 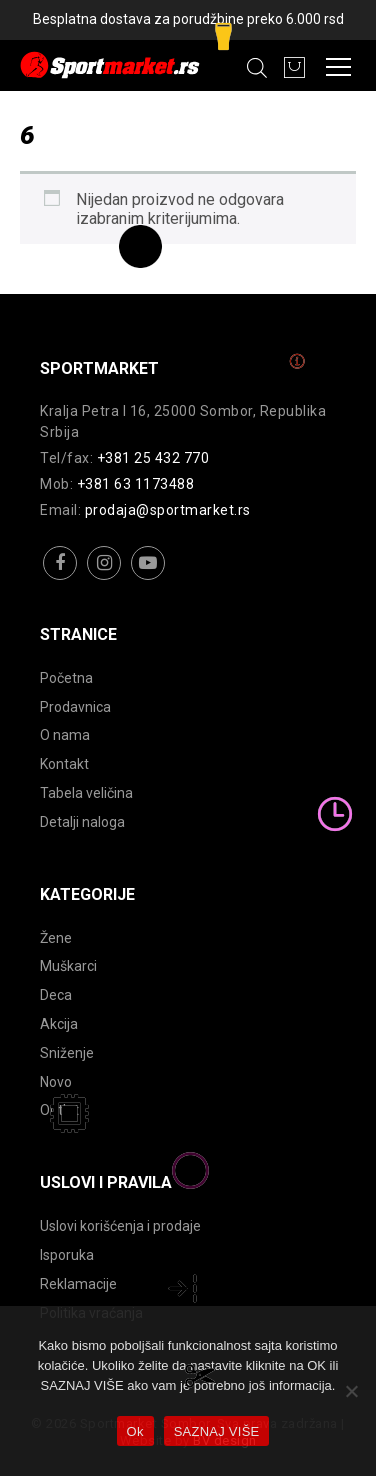 What do you see at coordinates (69, 1113) in the screenshot?
I see `view hardware or processor information` at bounding box center [69, 1113].